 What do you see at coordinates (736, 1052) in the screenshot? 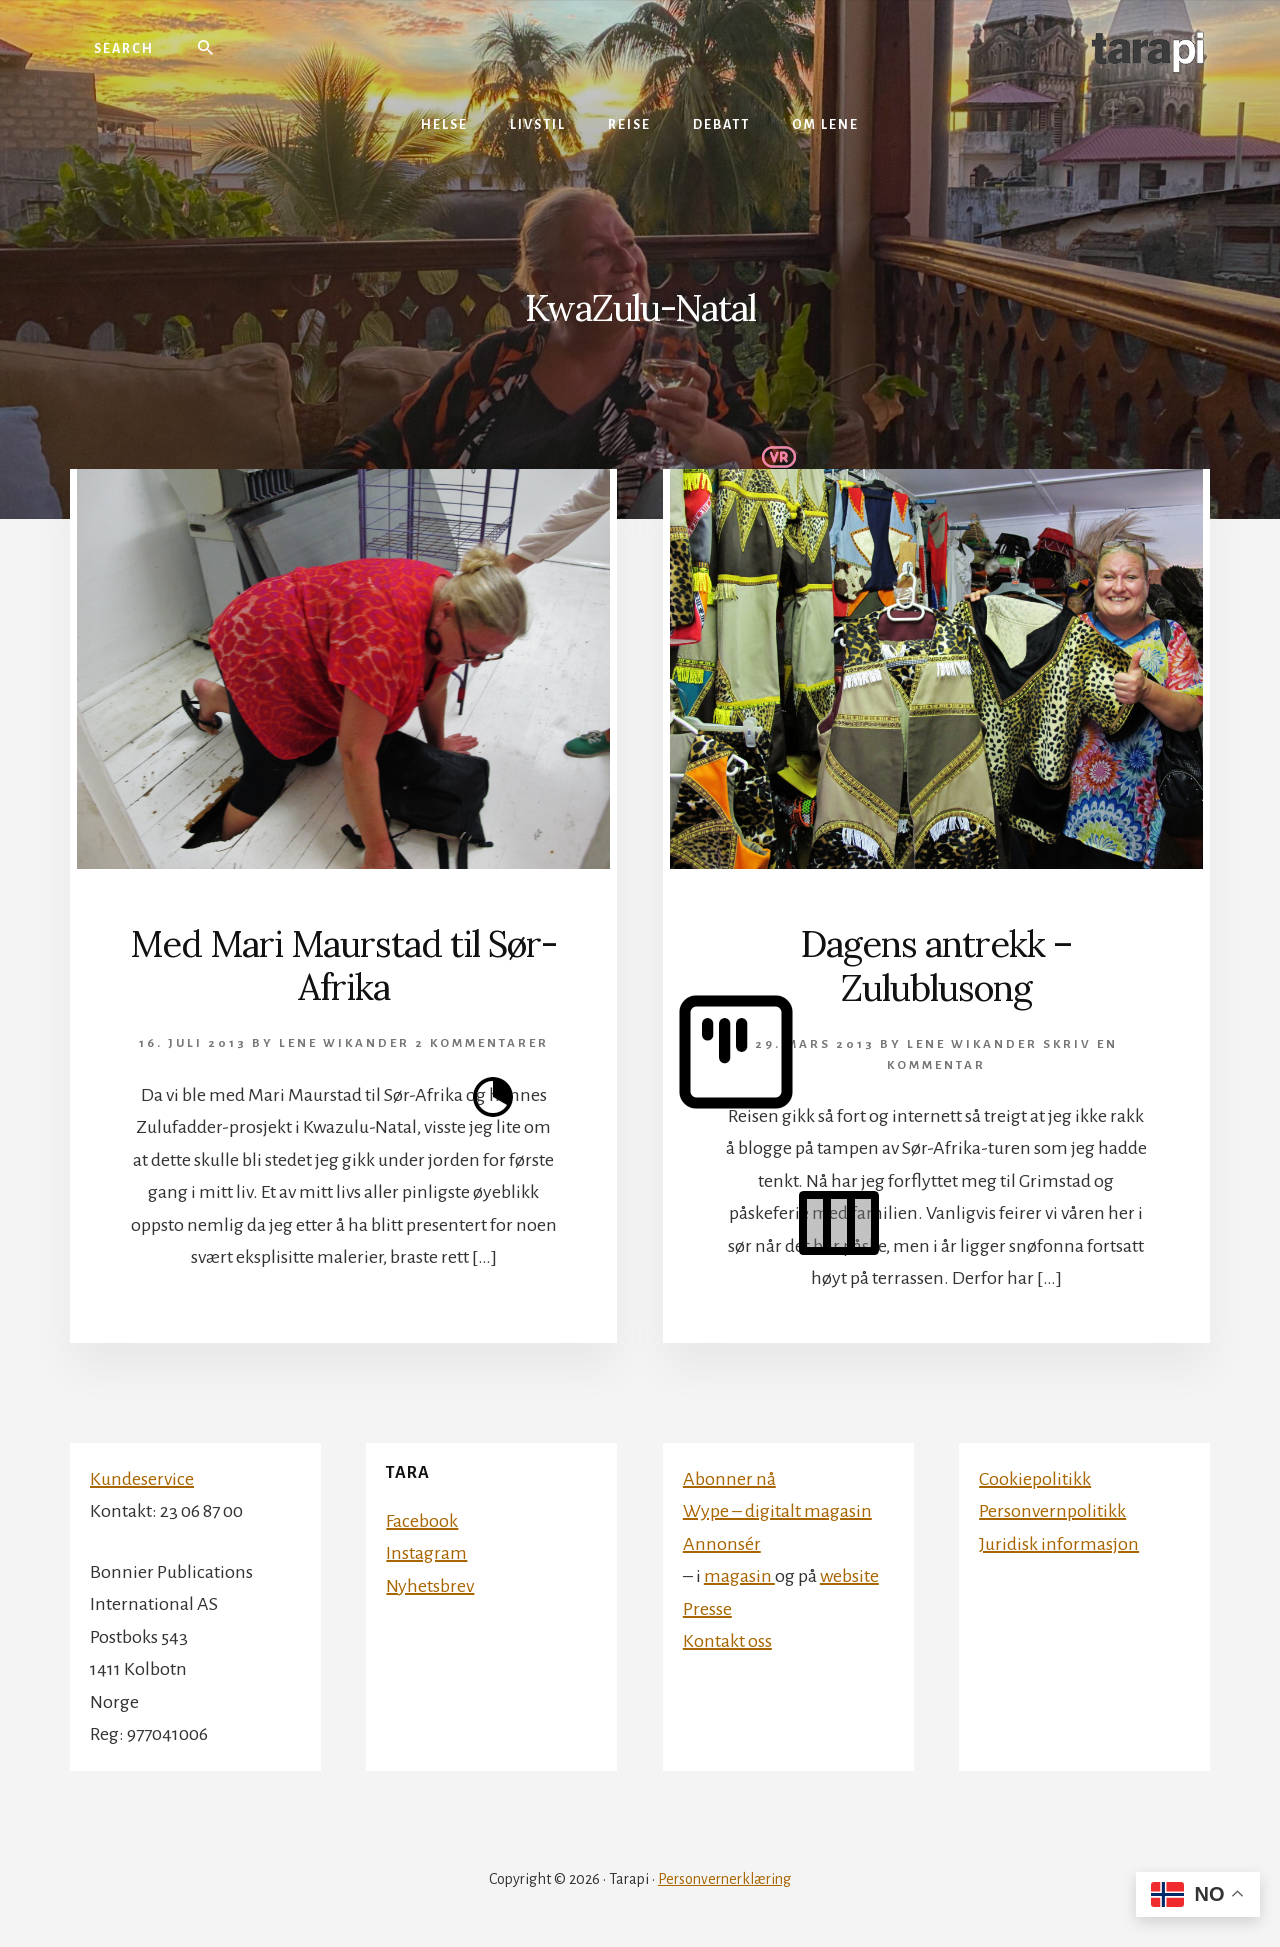
I see `align content to top-left corner` at bounding box center [736, 1052].